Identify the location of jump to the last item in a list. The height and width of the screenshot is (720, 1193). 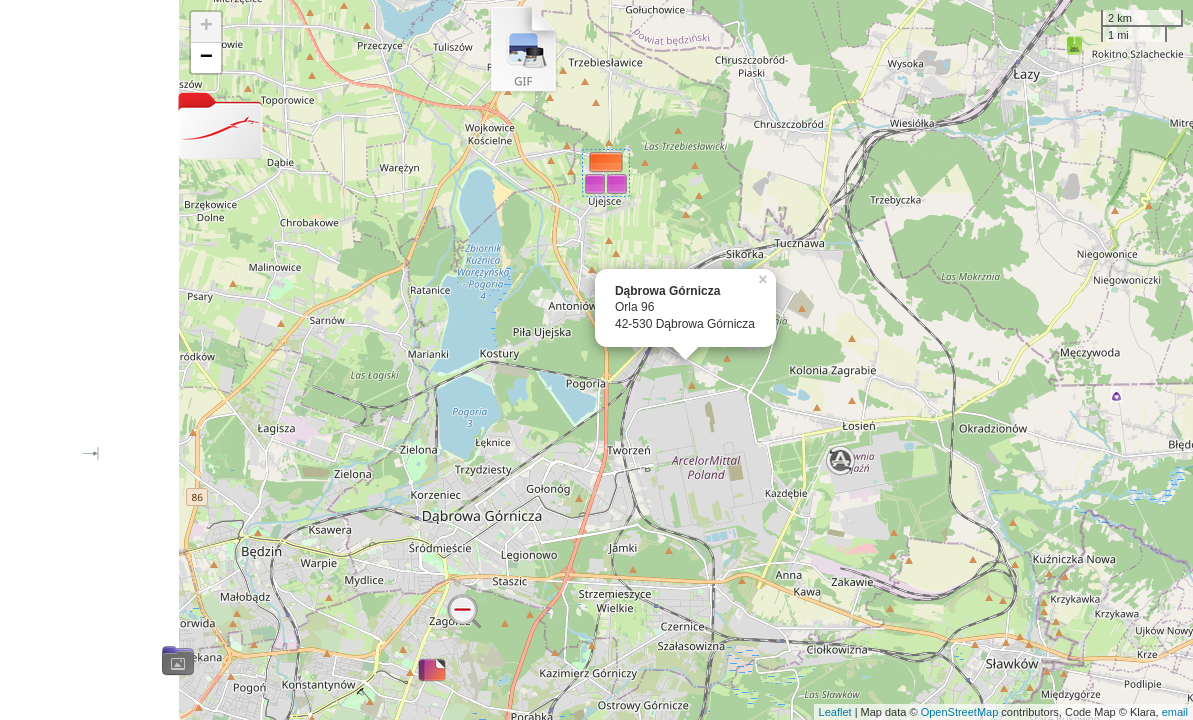
(90, 453).